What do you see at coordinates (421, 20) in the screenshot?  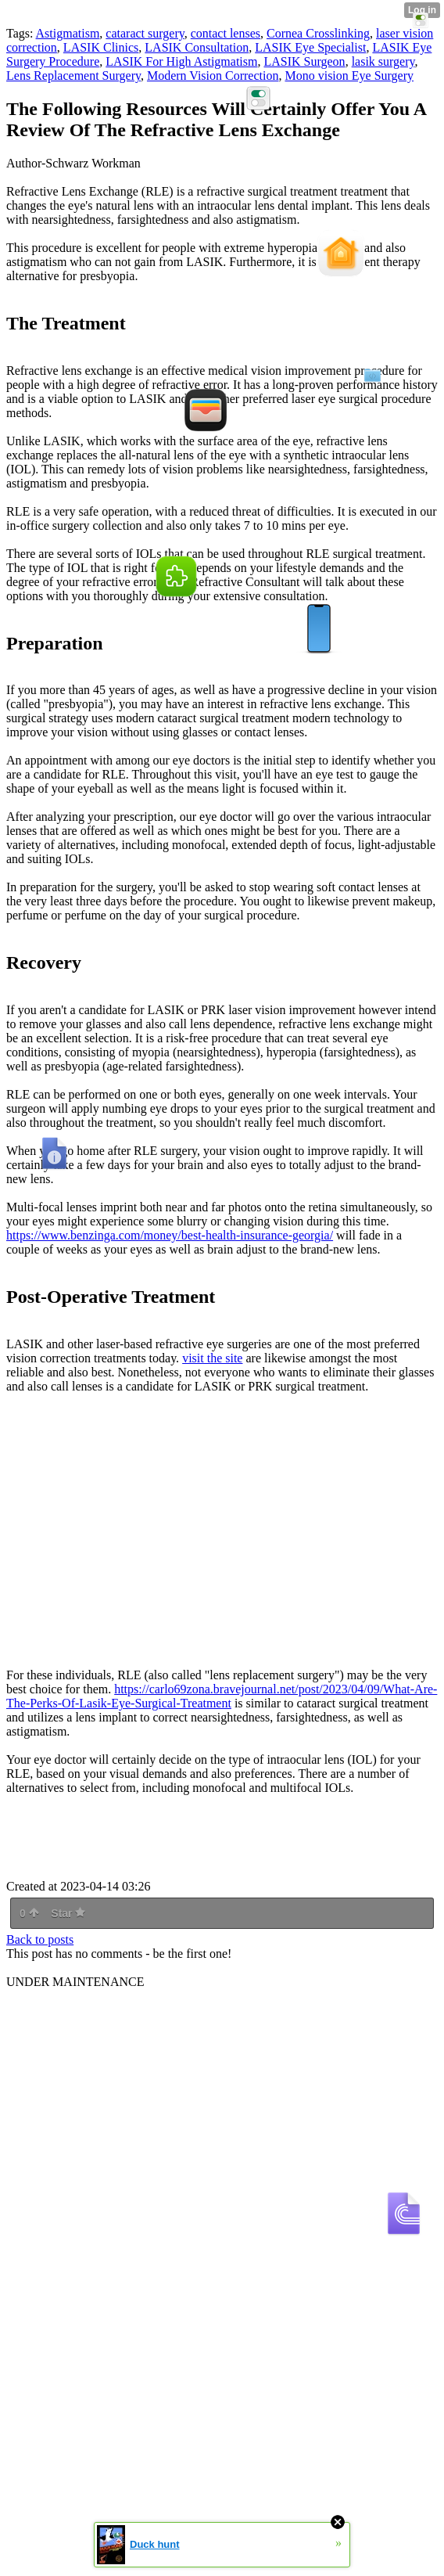 I see `open unity tweak tool settings` at bounding box center [421, 20].